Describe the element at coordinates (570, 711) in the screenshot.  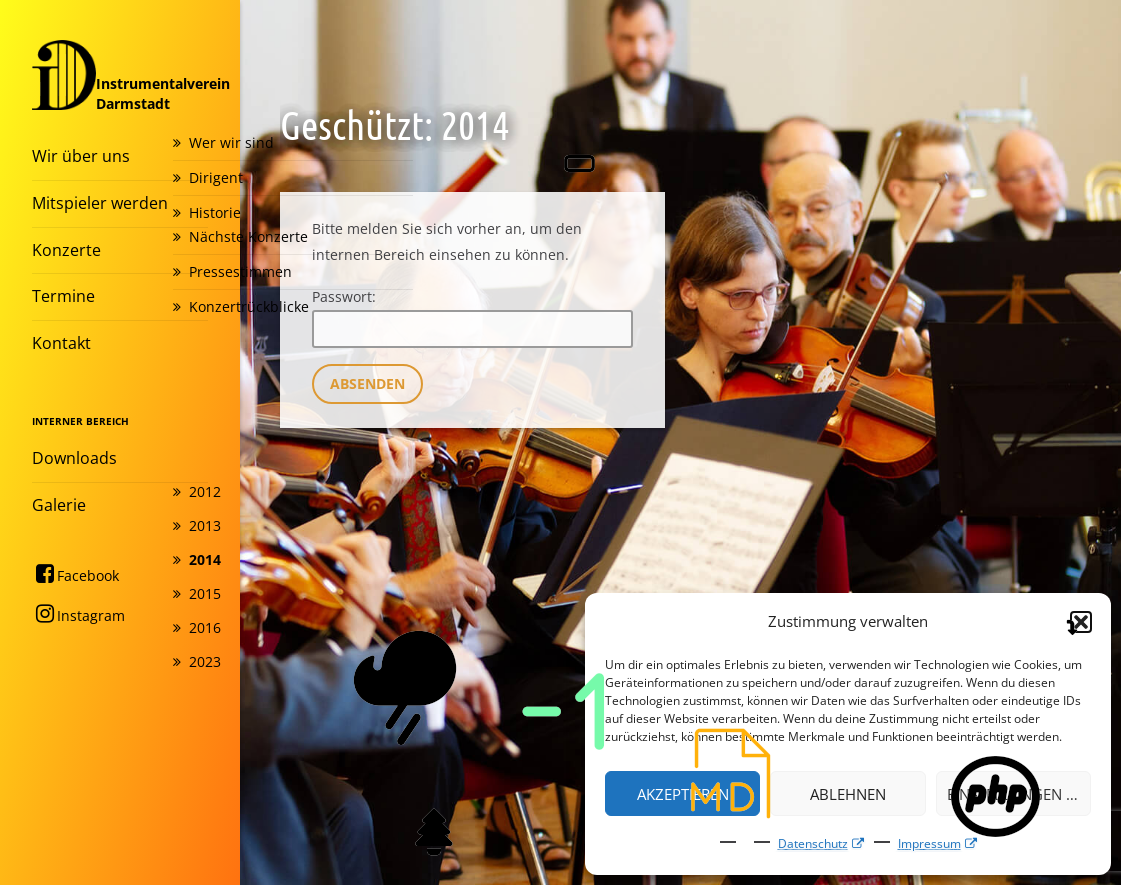
I see `decrease exposure by one stop` at that location.